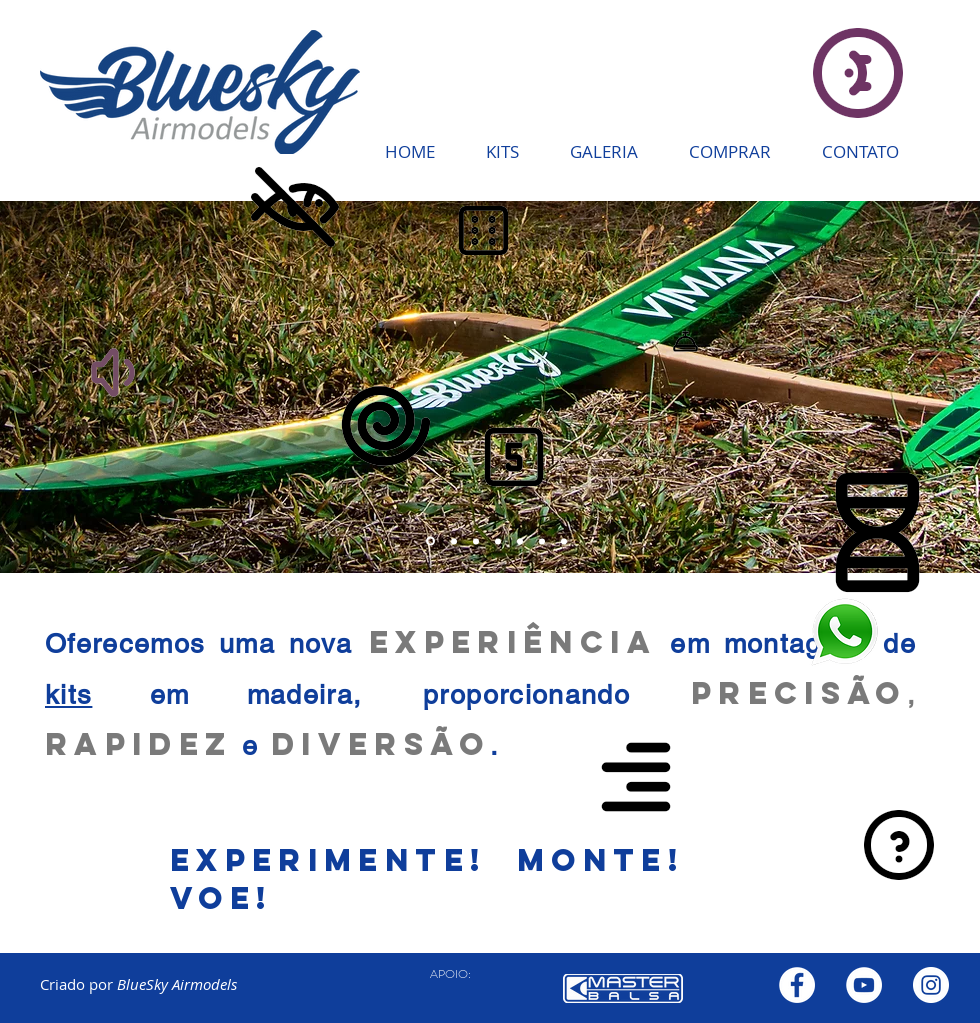 The width and height of the screenshot is (980, 1023). What do you see at coordinates (483, 230) in the screenshot?
I see `random selection or shuffle function` at bounding box center [483, 230].